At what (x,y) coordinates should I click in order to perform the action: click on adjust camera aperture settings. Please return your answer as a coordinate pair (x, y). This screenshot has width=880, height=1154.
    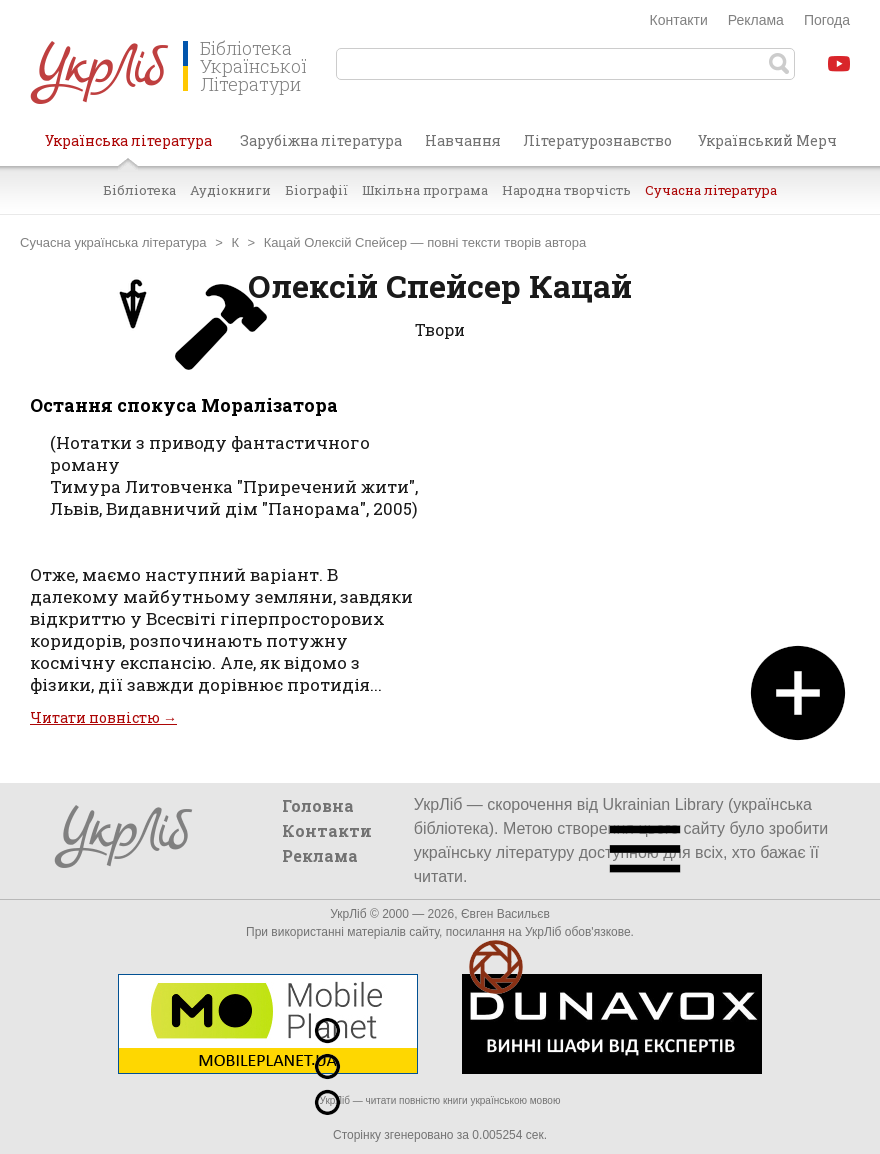
    Looking at the image, I should click on (496, 967).